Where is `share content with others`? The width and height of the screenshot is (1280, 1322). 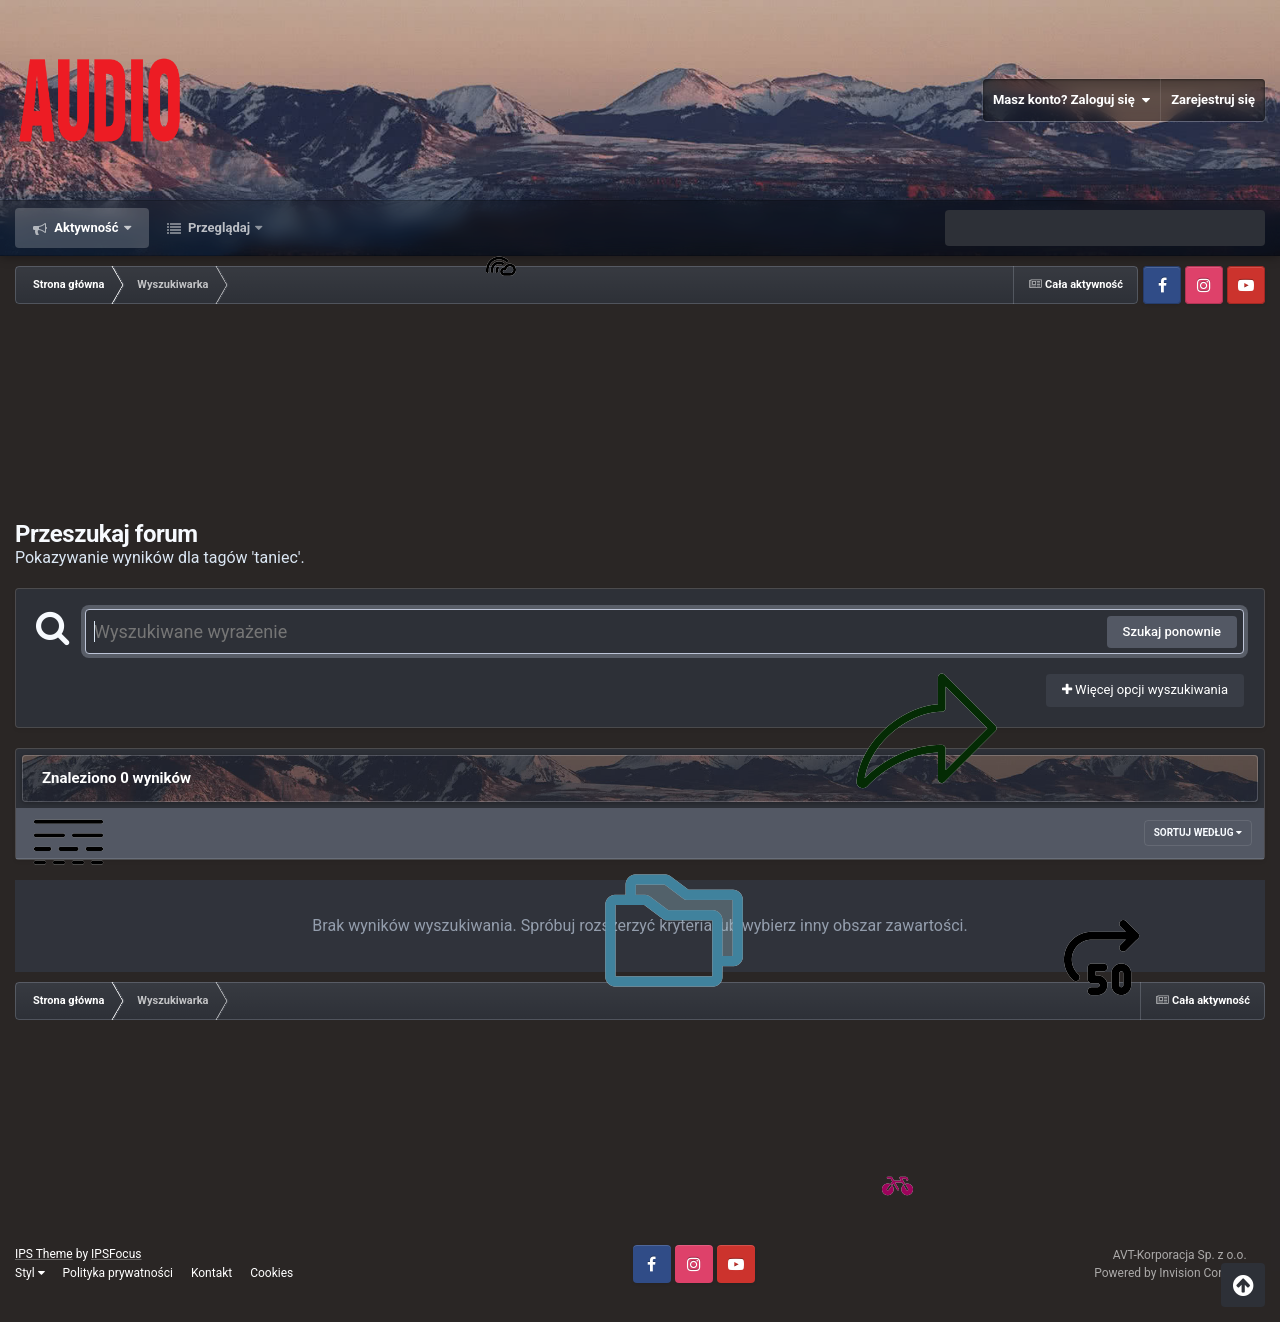 share content with others is located at coordinates (926, 738).